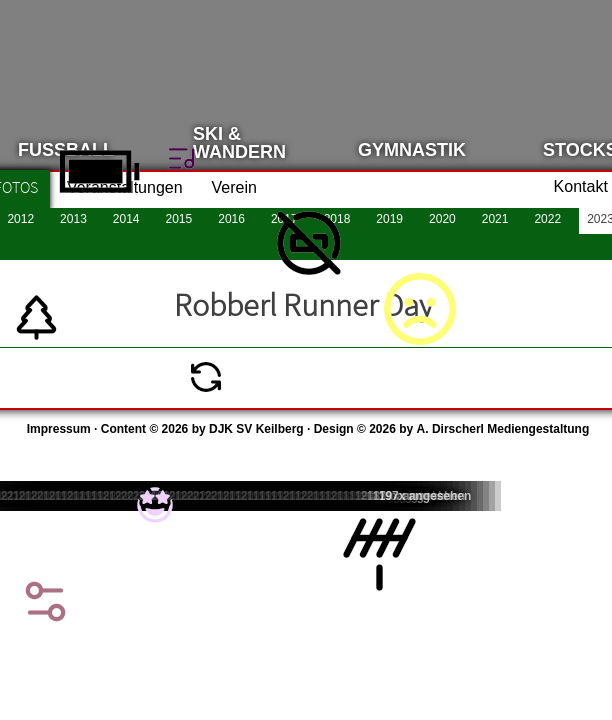 The width and height of the screenshot is (612, 720). What do you see at coordinates (379, 554) in the screenshot?
I see `indicates wireless signal or broadcast status` at bounding box center [379, 554].